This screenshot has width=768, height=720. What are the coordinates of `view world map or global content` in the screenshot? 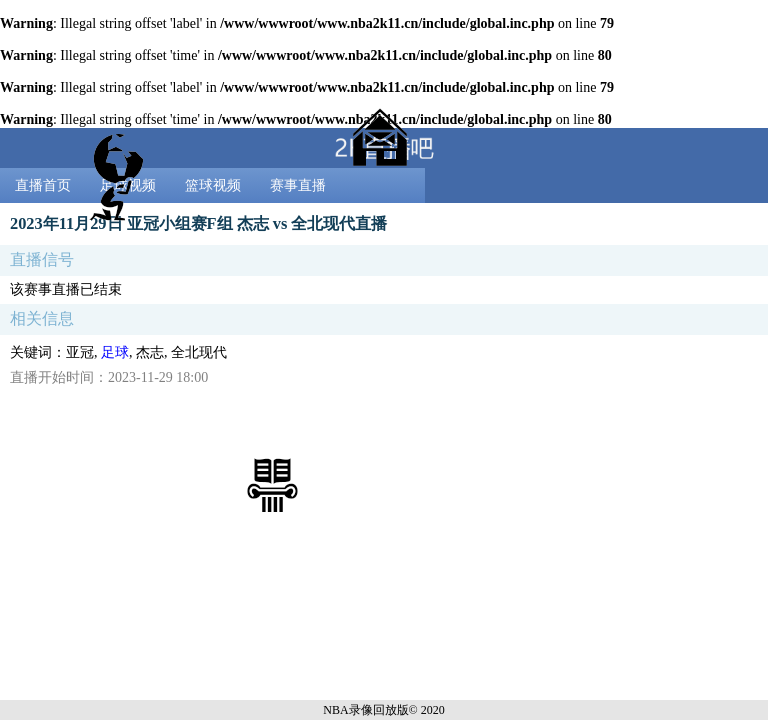 It's located at (118, 176).